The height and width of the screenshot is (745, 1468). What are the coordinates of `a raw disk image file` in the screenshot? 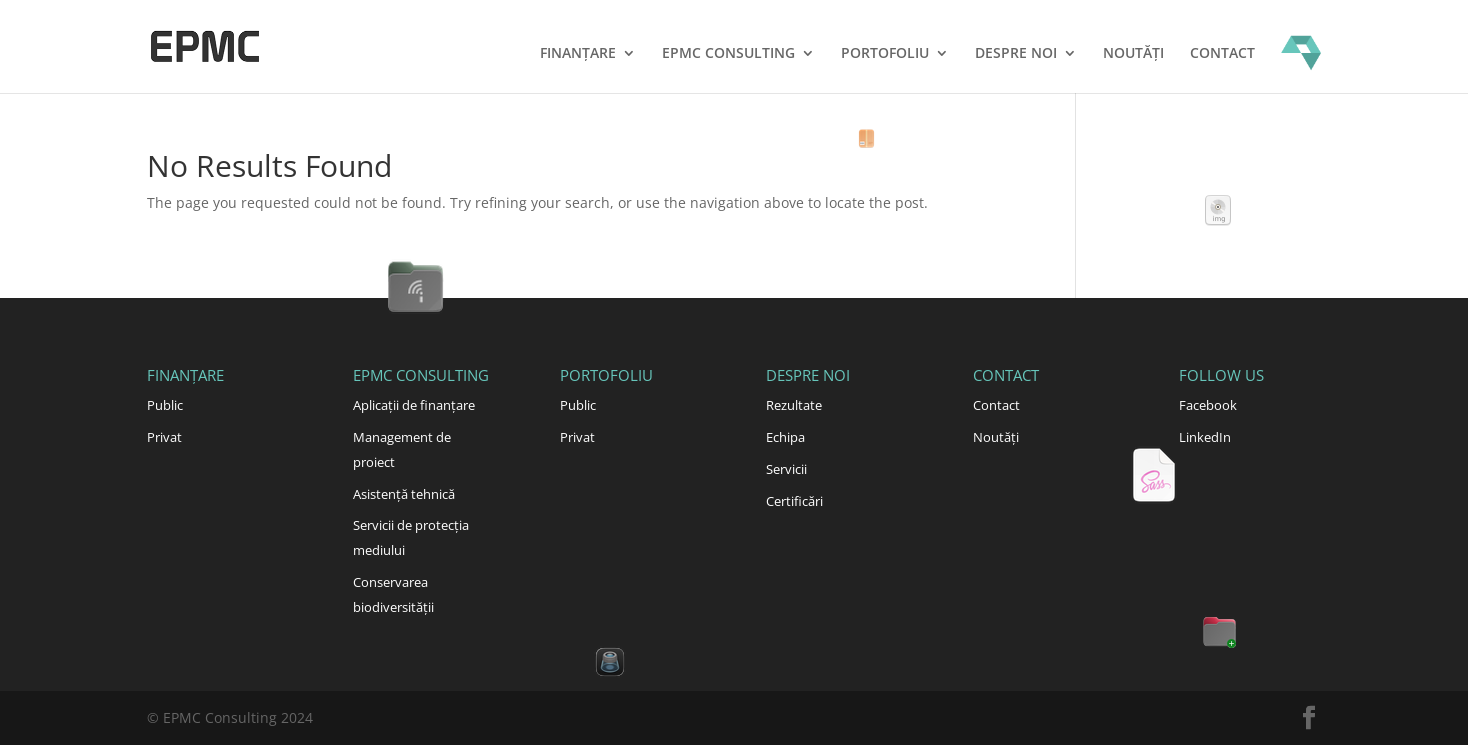 It's located at (1218, 210).